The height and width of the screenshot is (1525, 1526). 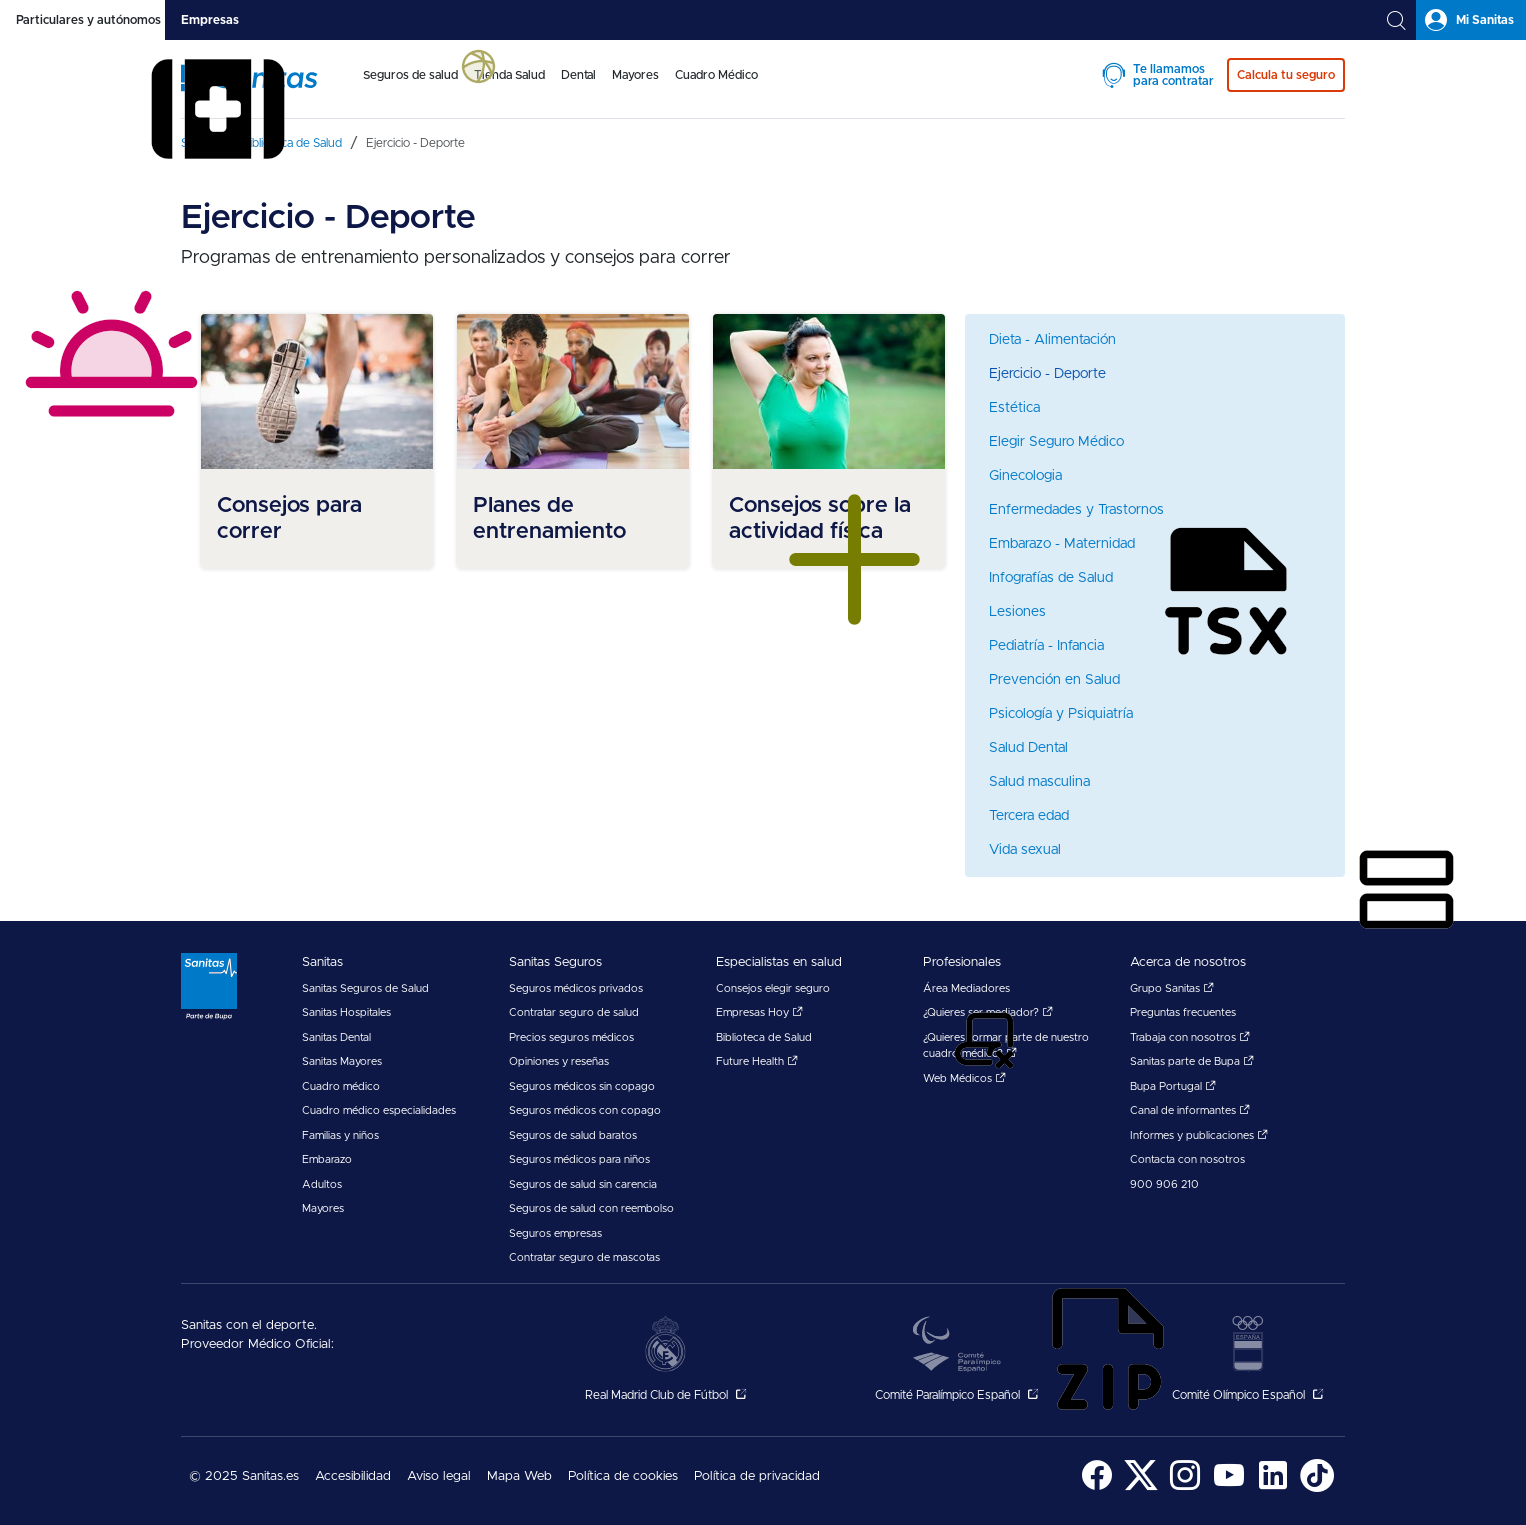 What do you see at coordinates (478, 66) in the screenshot?
I see `access games or entertainment section` at bounding box center [478, 66].